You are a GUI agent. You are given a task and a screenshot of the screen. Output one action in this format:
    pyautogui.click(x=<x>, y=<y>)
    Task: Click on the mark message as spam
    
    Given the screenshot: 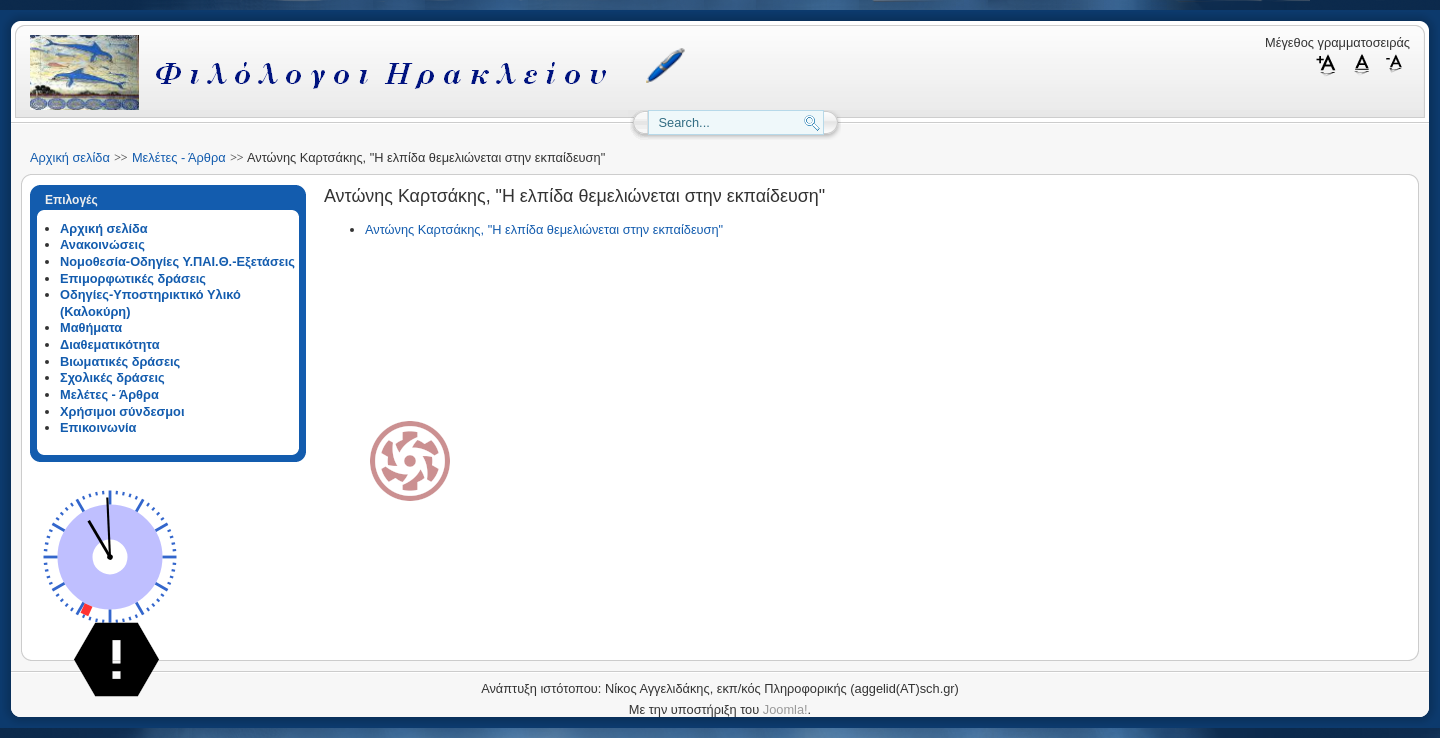 What is the action you would take?
    pyautogui.click(x=116, y=659)
    